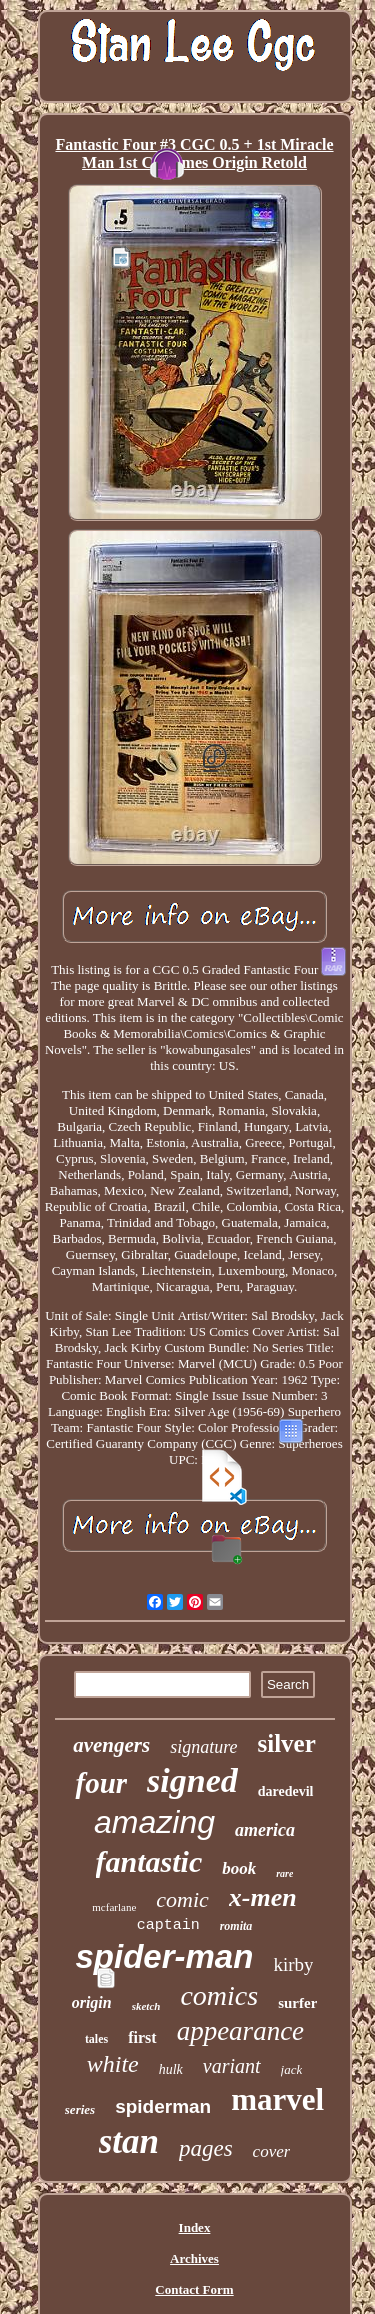 This screenshot has height=2314, width=375. Describe the element at coordinates (291, 1431) in the screenshot. I see `open the app drawer or launcher` at that location.